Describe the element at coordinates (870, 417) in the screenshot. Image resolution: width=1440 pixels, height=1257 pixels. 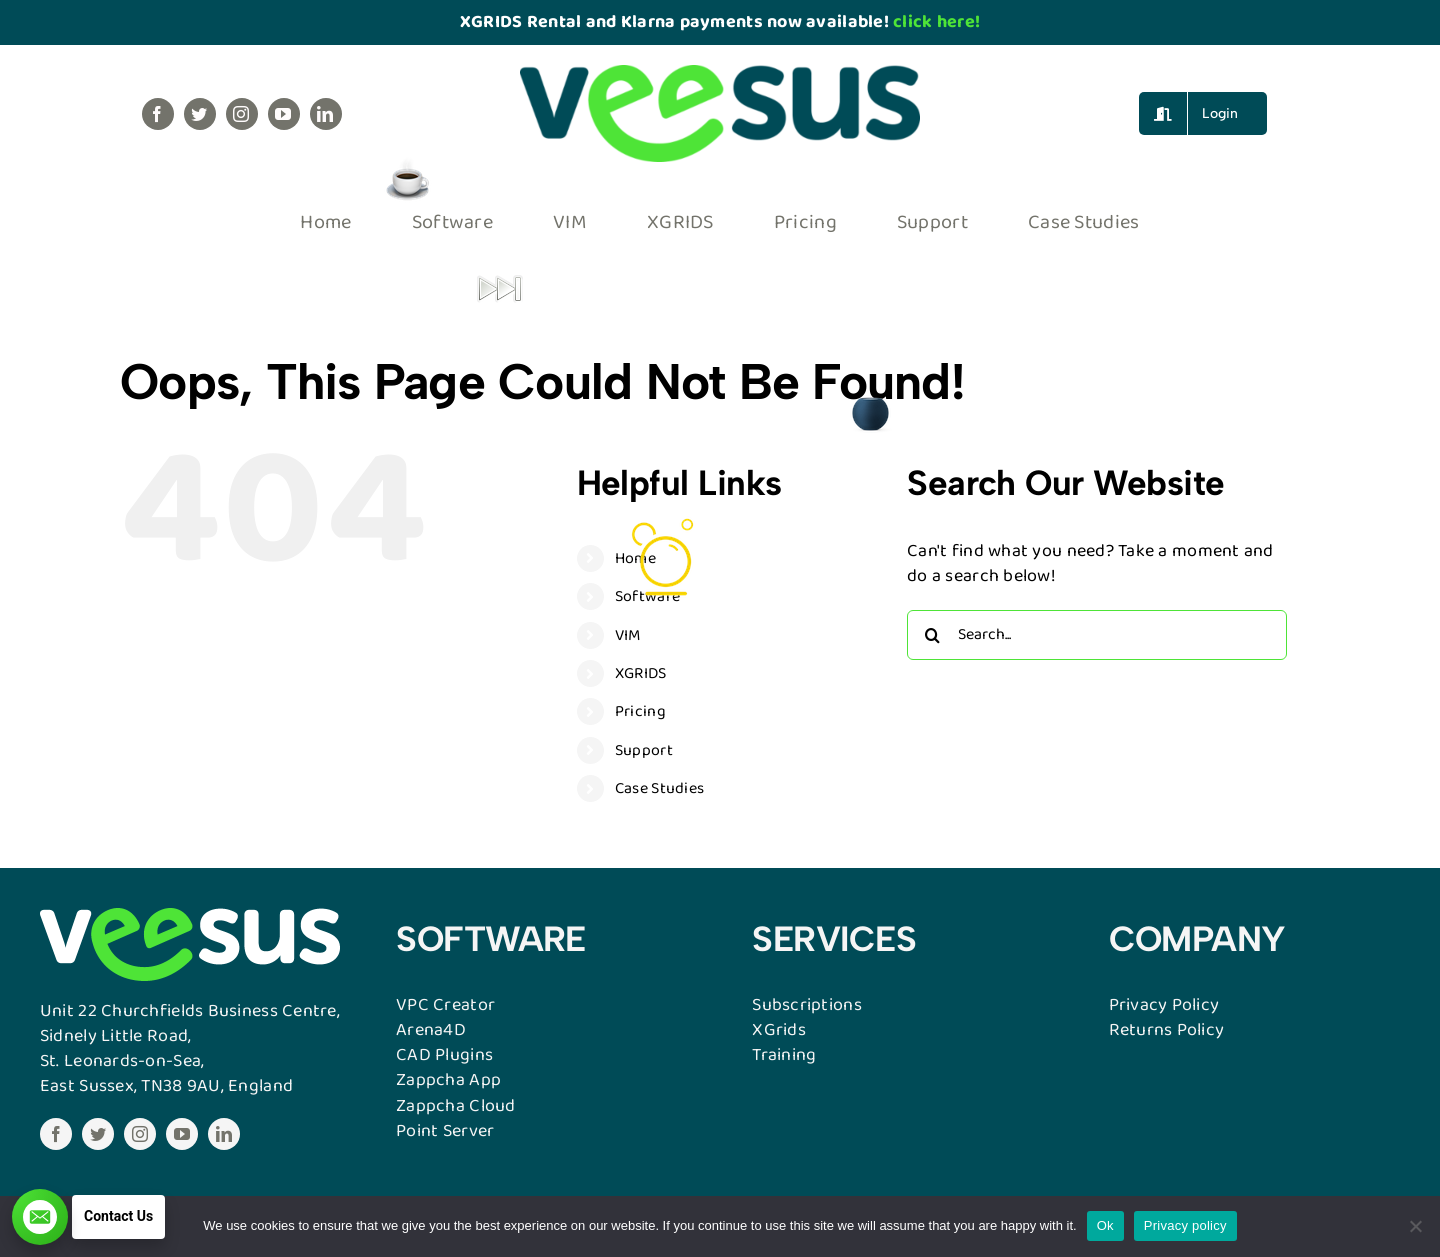
I see `HomePod mini smart speaker device` at that location.